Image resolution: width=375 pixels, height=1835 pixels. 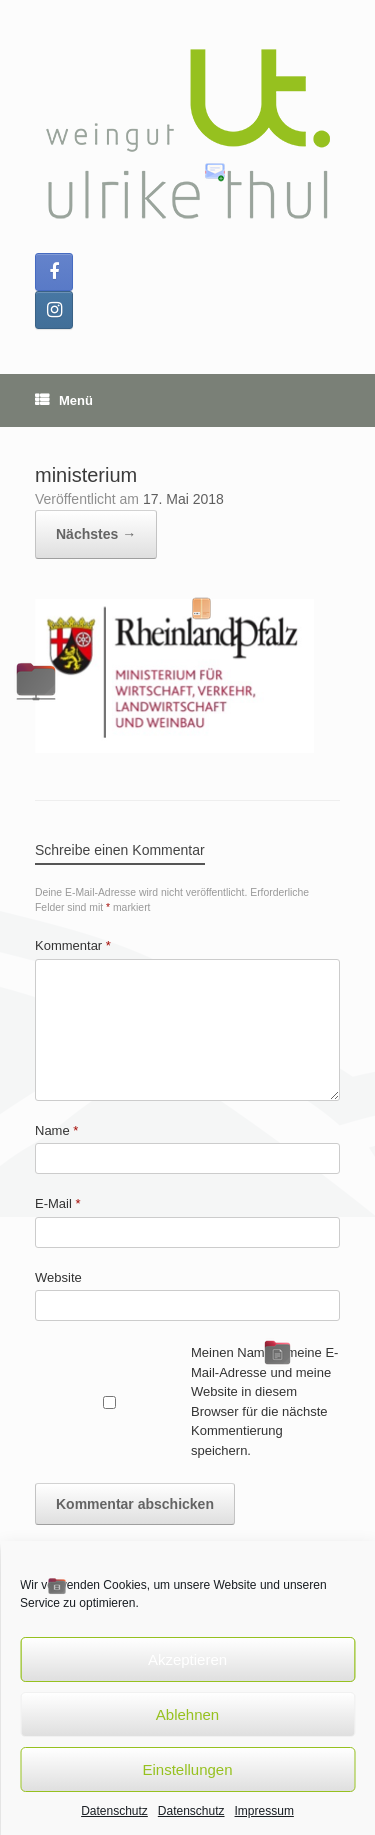 I want to click on compose a new email message, so click(x=215, y=171).